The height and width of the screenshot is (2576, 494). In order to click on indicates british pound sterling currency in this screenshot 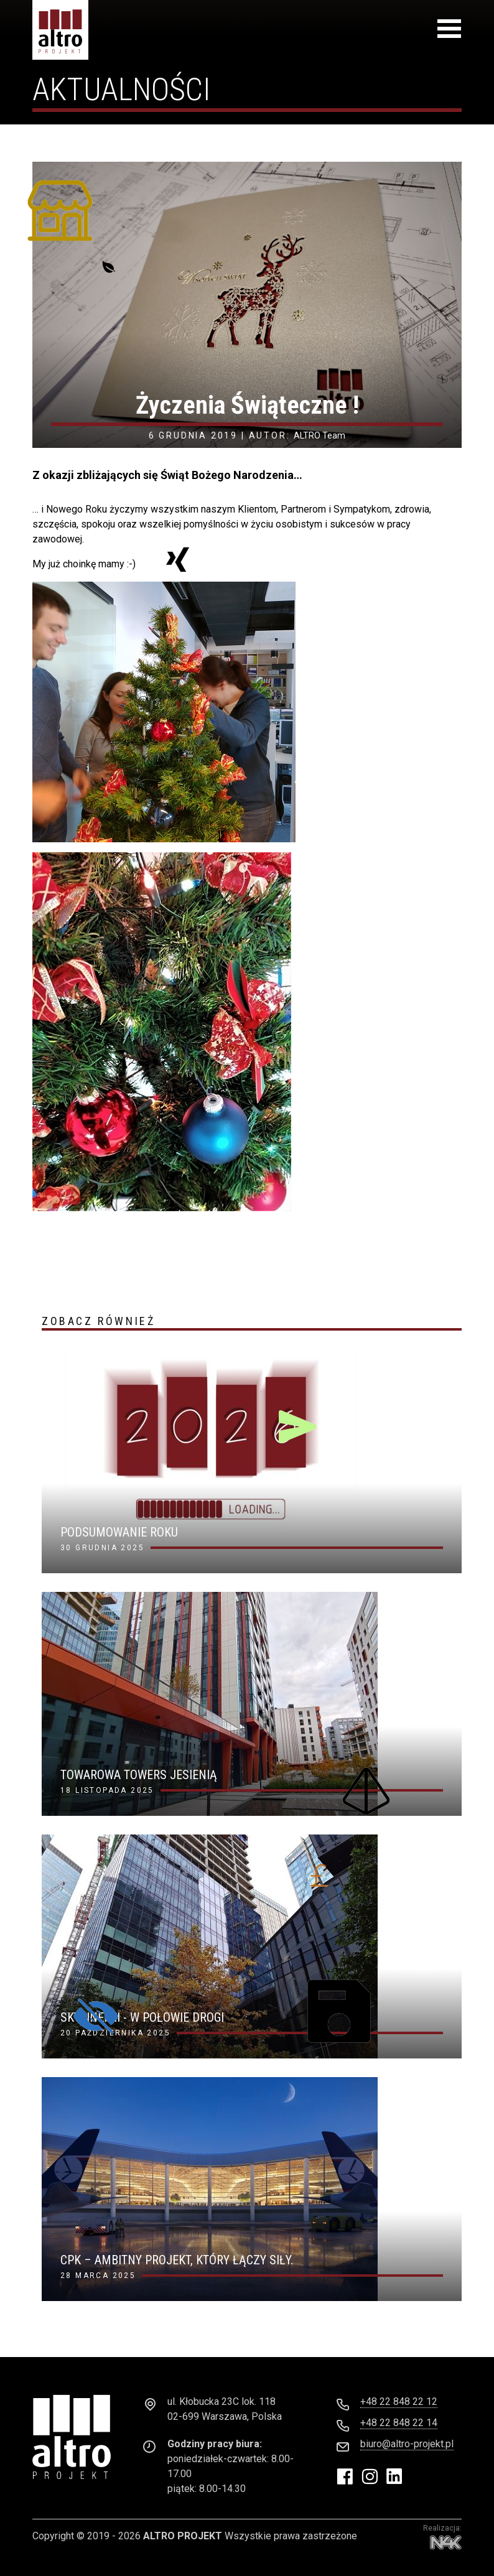, I will do `click(320, 1876)`.